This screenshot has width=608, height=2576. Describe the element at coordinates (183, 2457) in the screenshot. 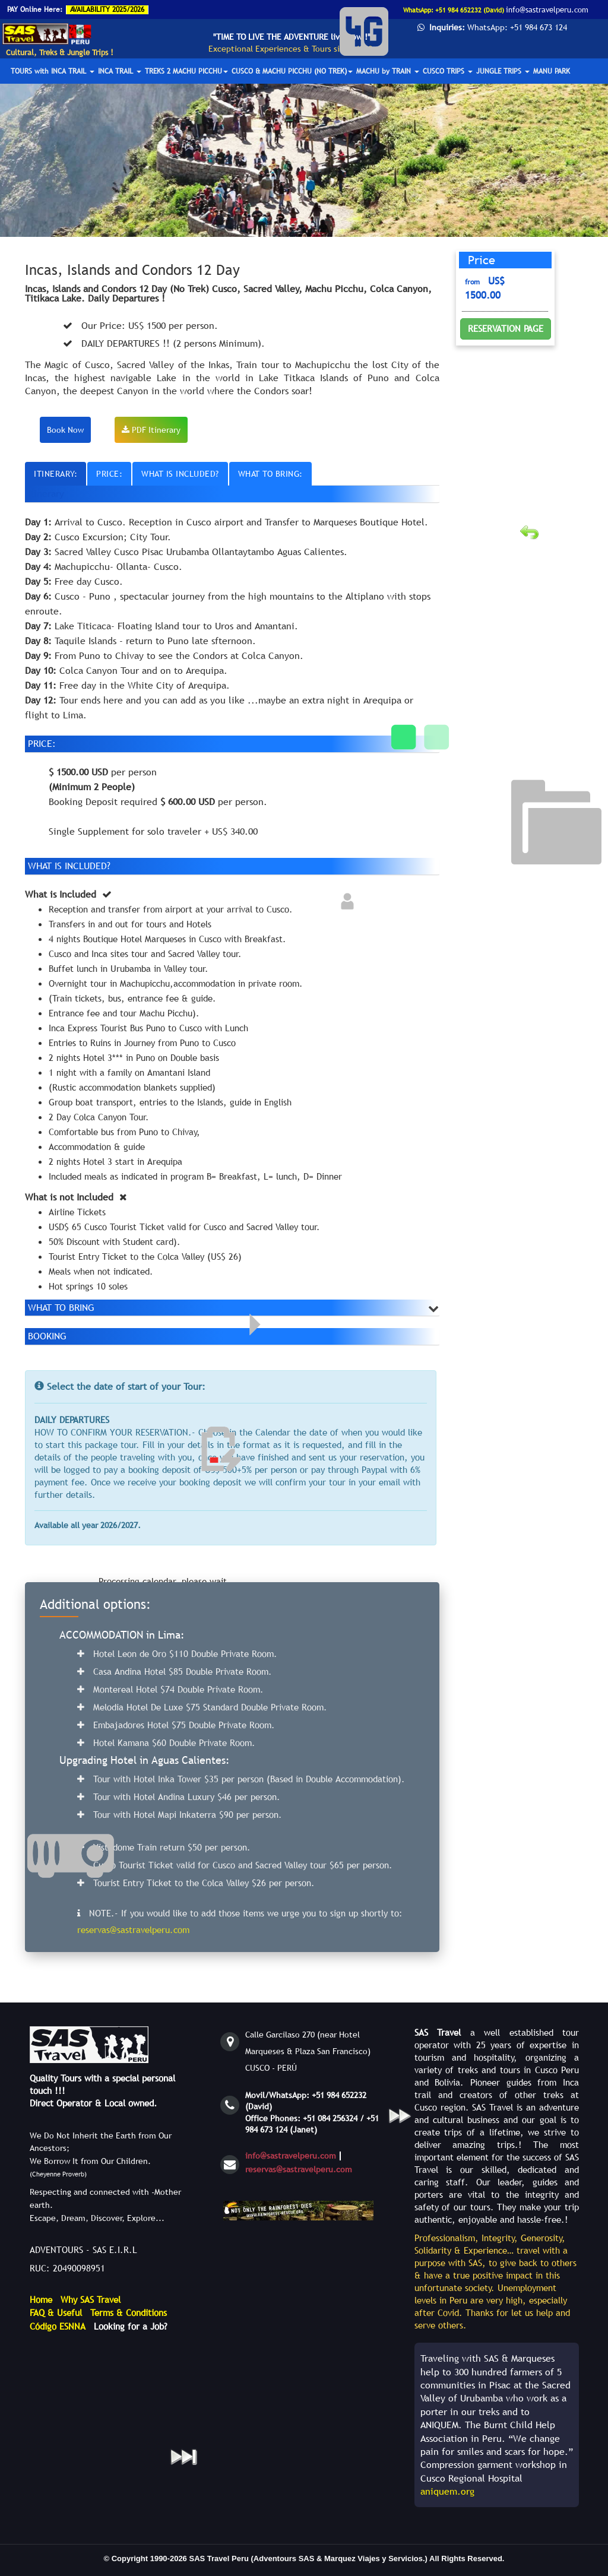

I see `skip to the next track or media item` at that location.